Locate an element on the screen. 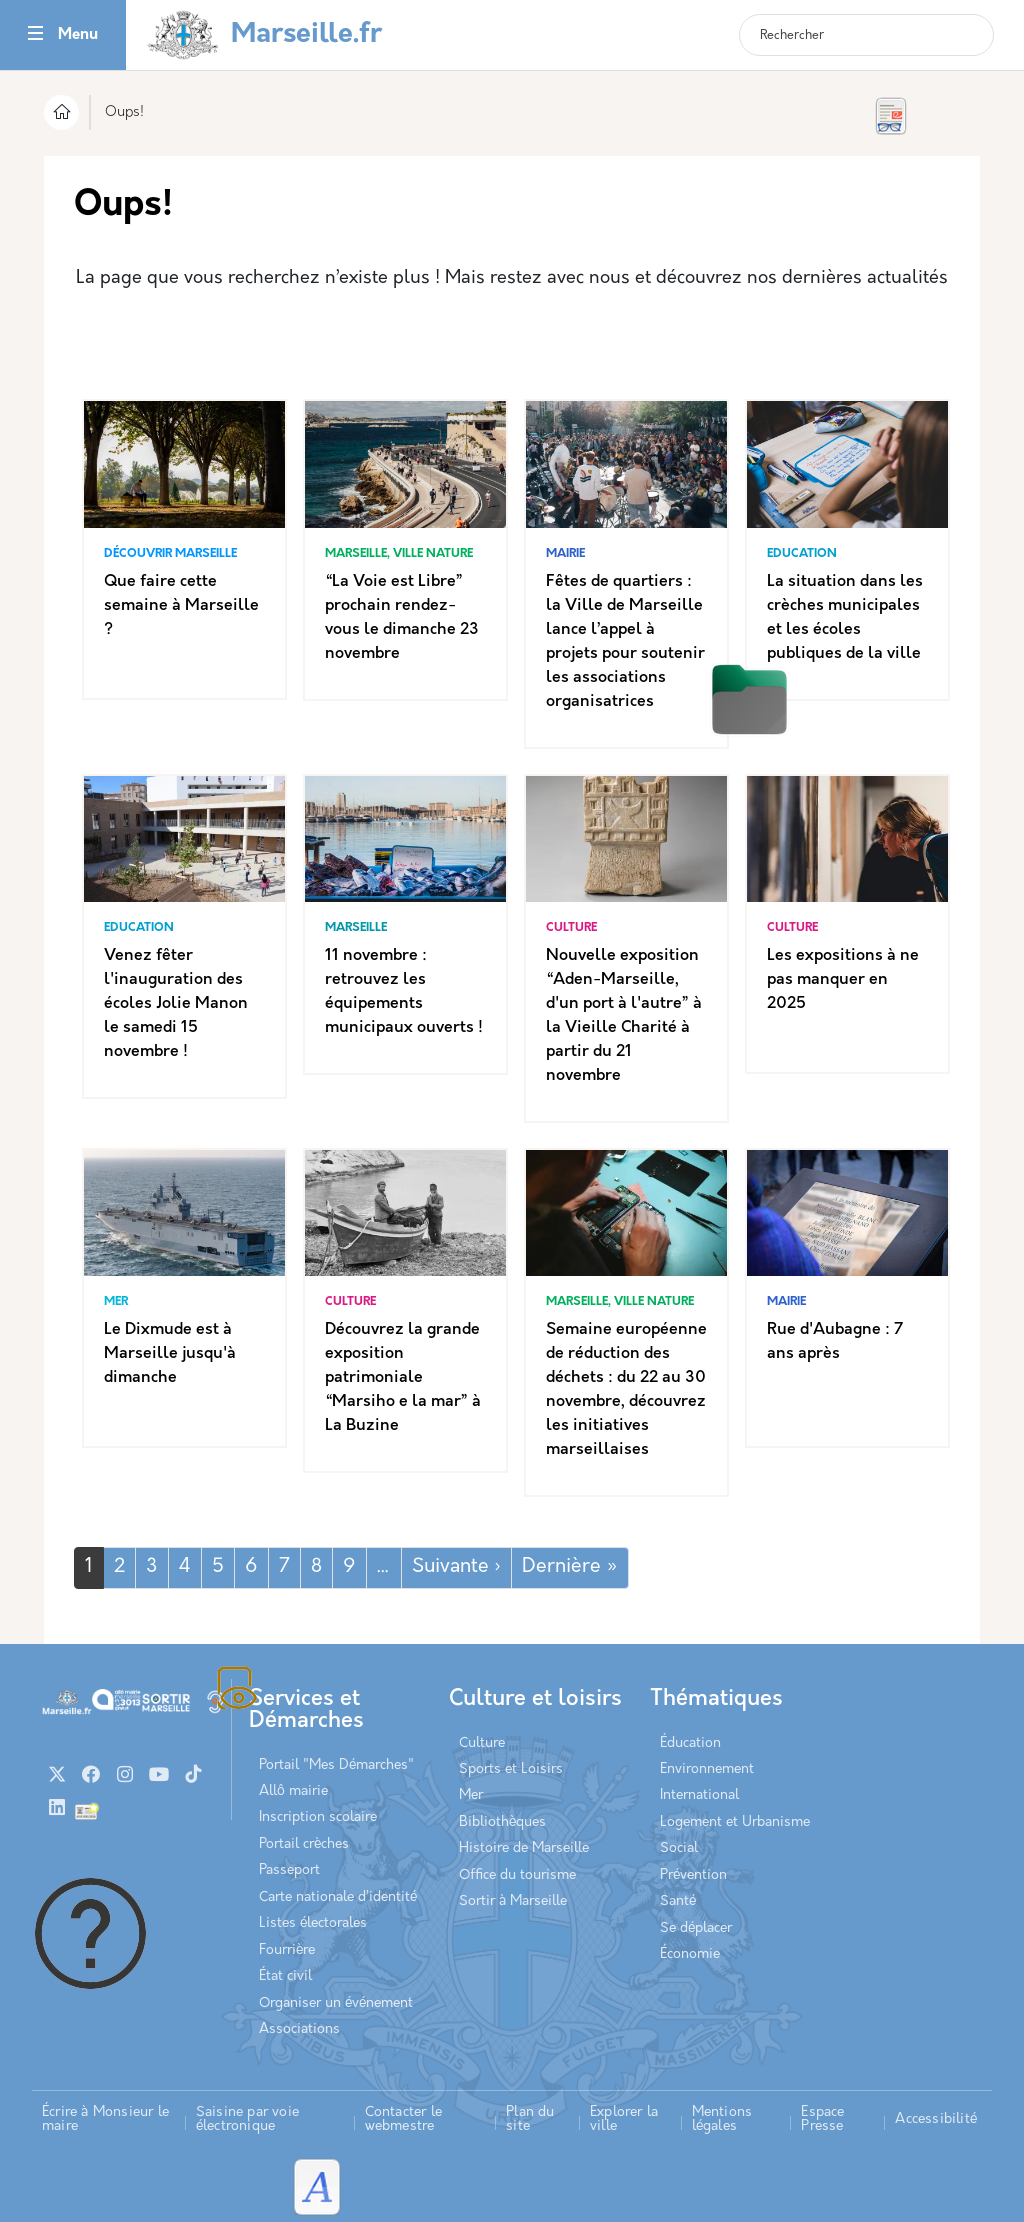 This screenshot has width=1024, height=2222. open folder containing files is located at coordinates (749, 699).